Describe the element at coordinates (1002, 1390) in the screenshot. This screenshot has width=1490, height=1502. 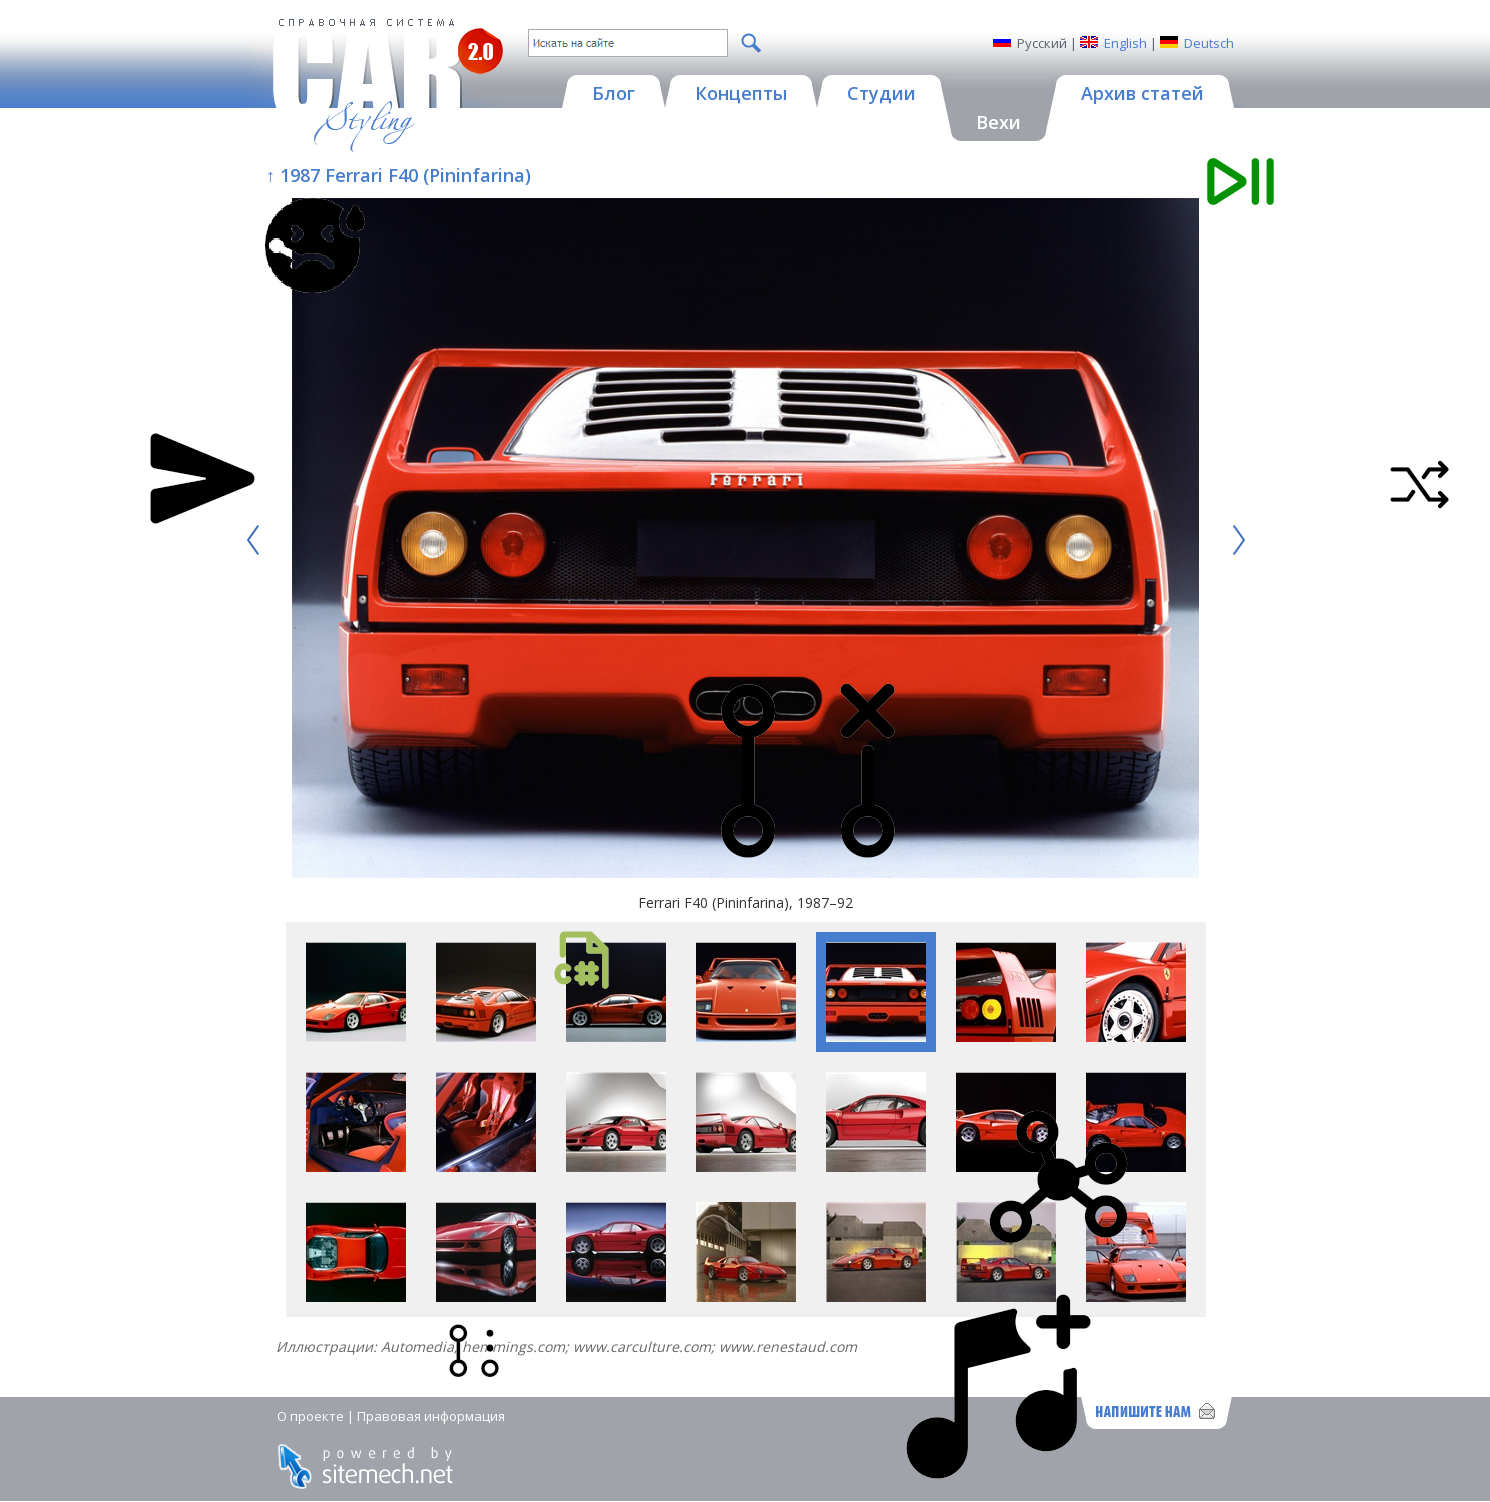
I see `add a new song to your library` at that location.